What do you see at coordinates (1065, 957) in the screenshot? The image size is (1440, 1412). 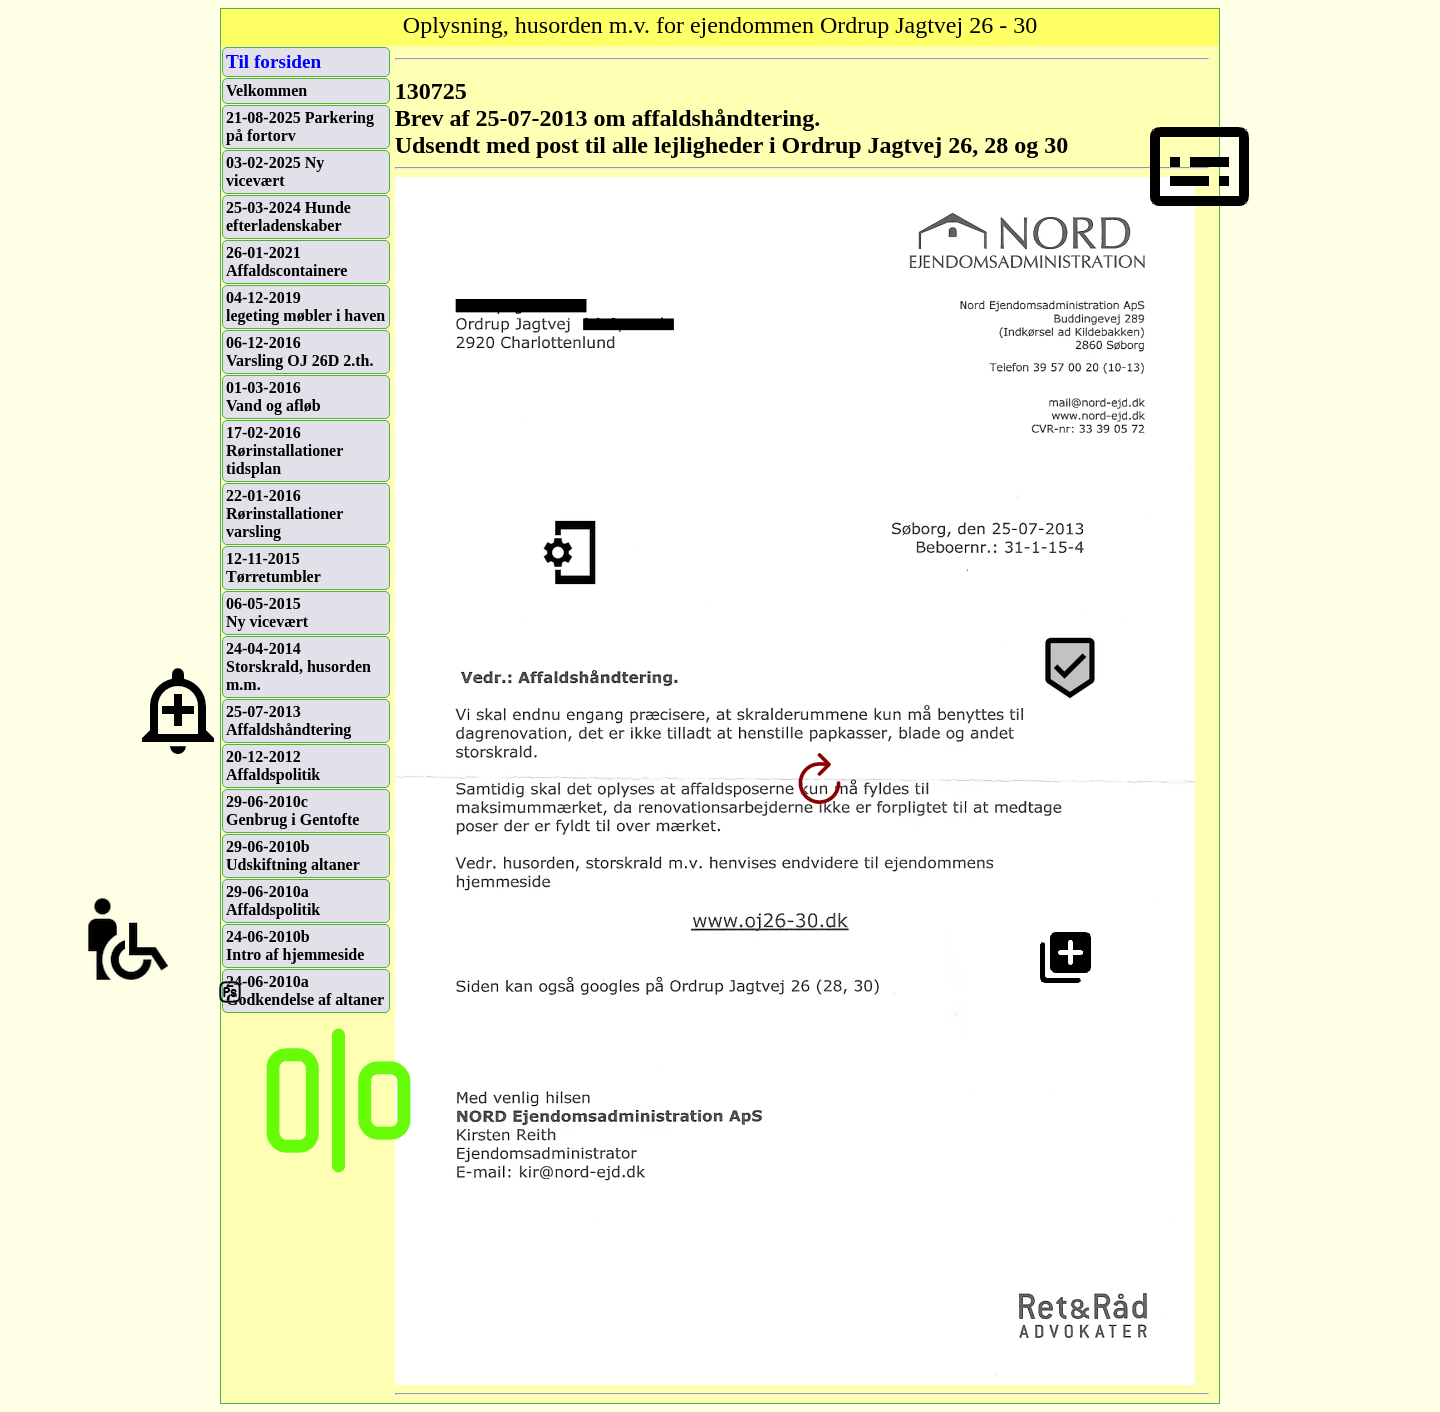 I see `add a new photo to your collection` at bounding box center [1065, 957].